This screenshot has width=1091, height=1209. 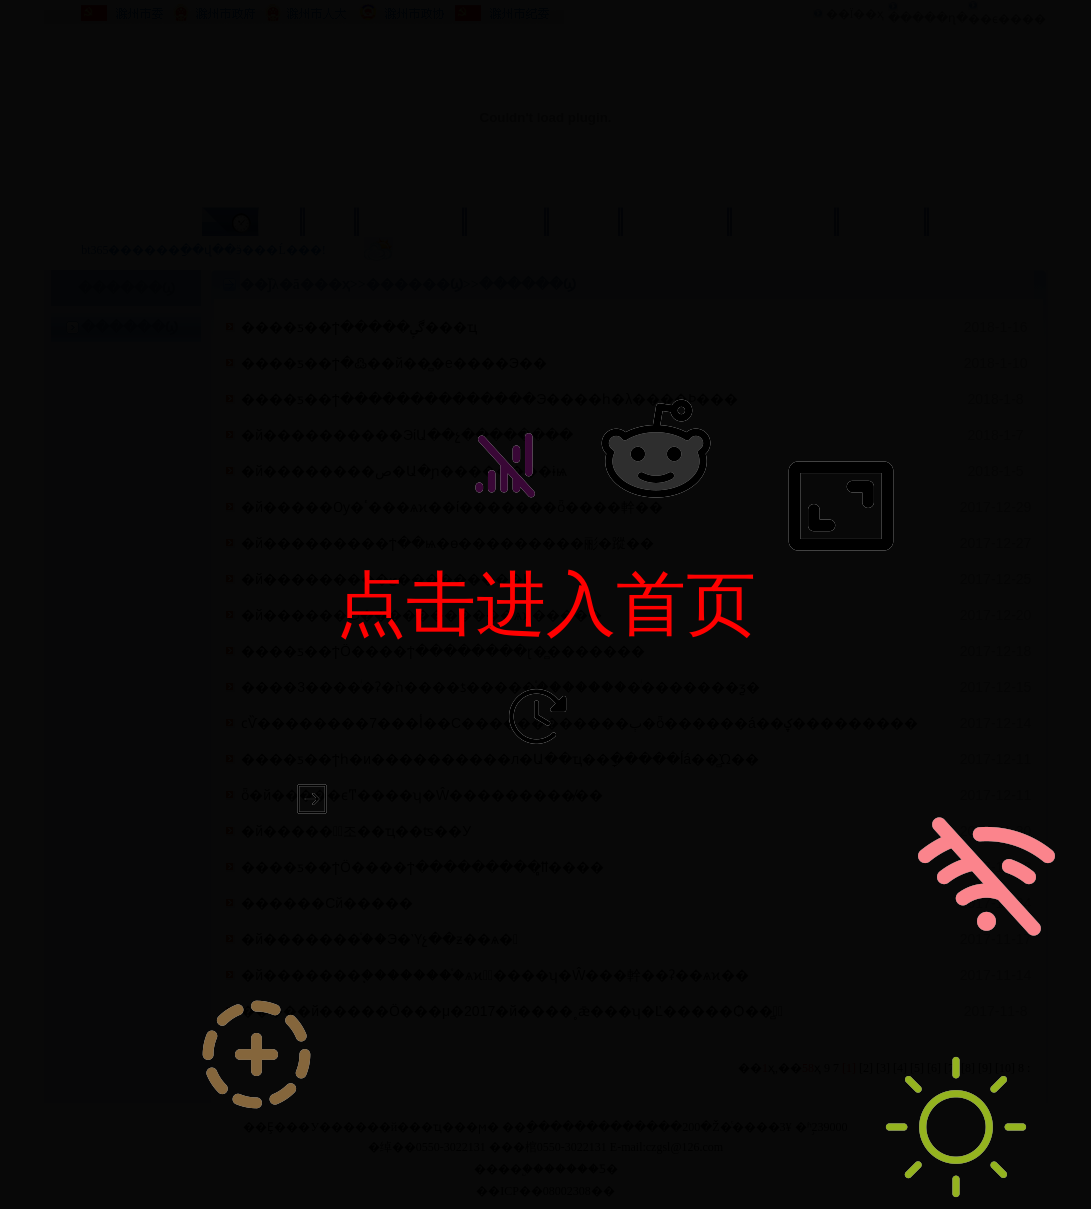 I want to click on restore from history, so click(x=536, y=716).